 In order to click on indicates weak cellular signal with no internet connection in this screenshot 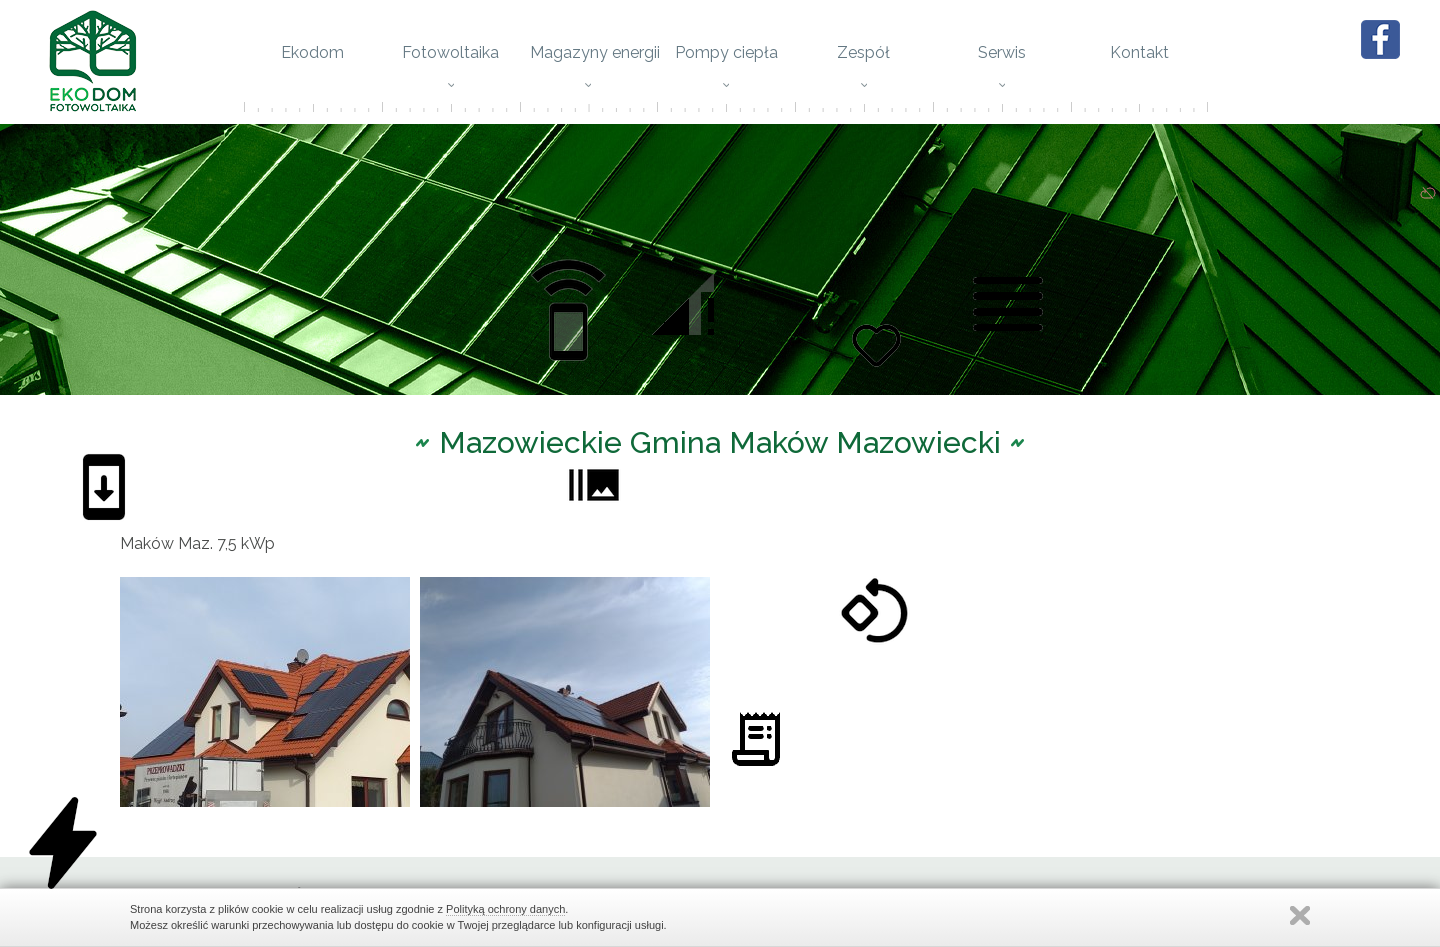, I will do `click(683, 304)`.